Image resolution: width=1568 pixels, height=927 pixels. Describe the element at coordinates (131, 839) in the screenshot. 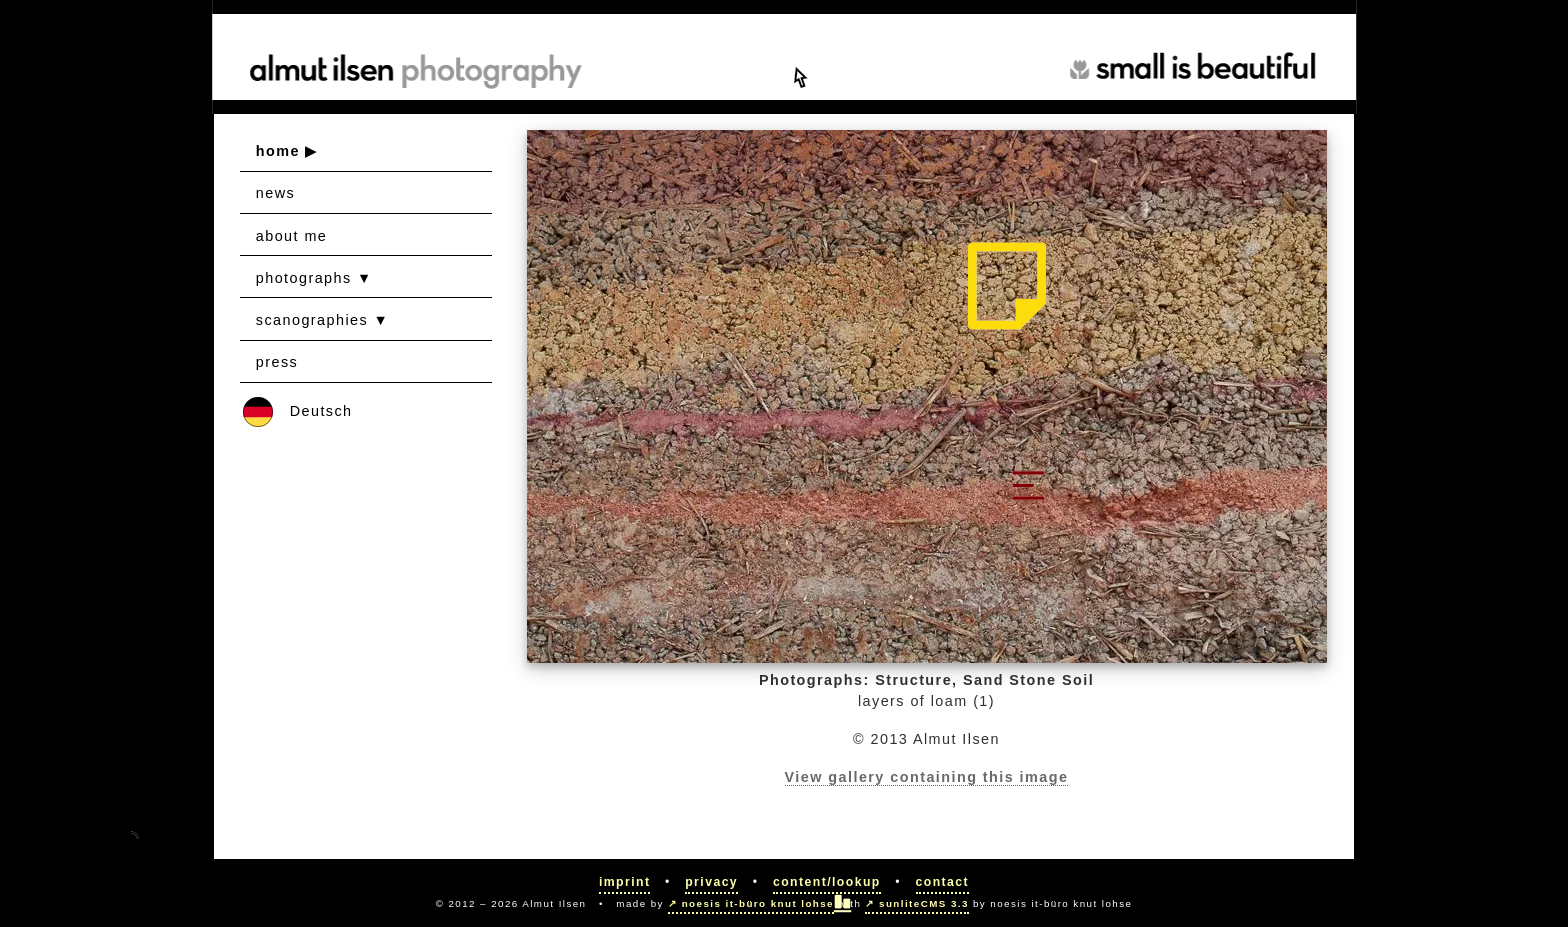

I see `indicates content is loading` at that location.